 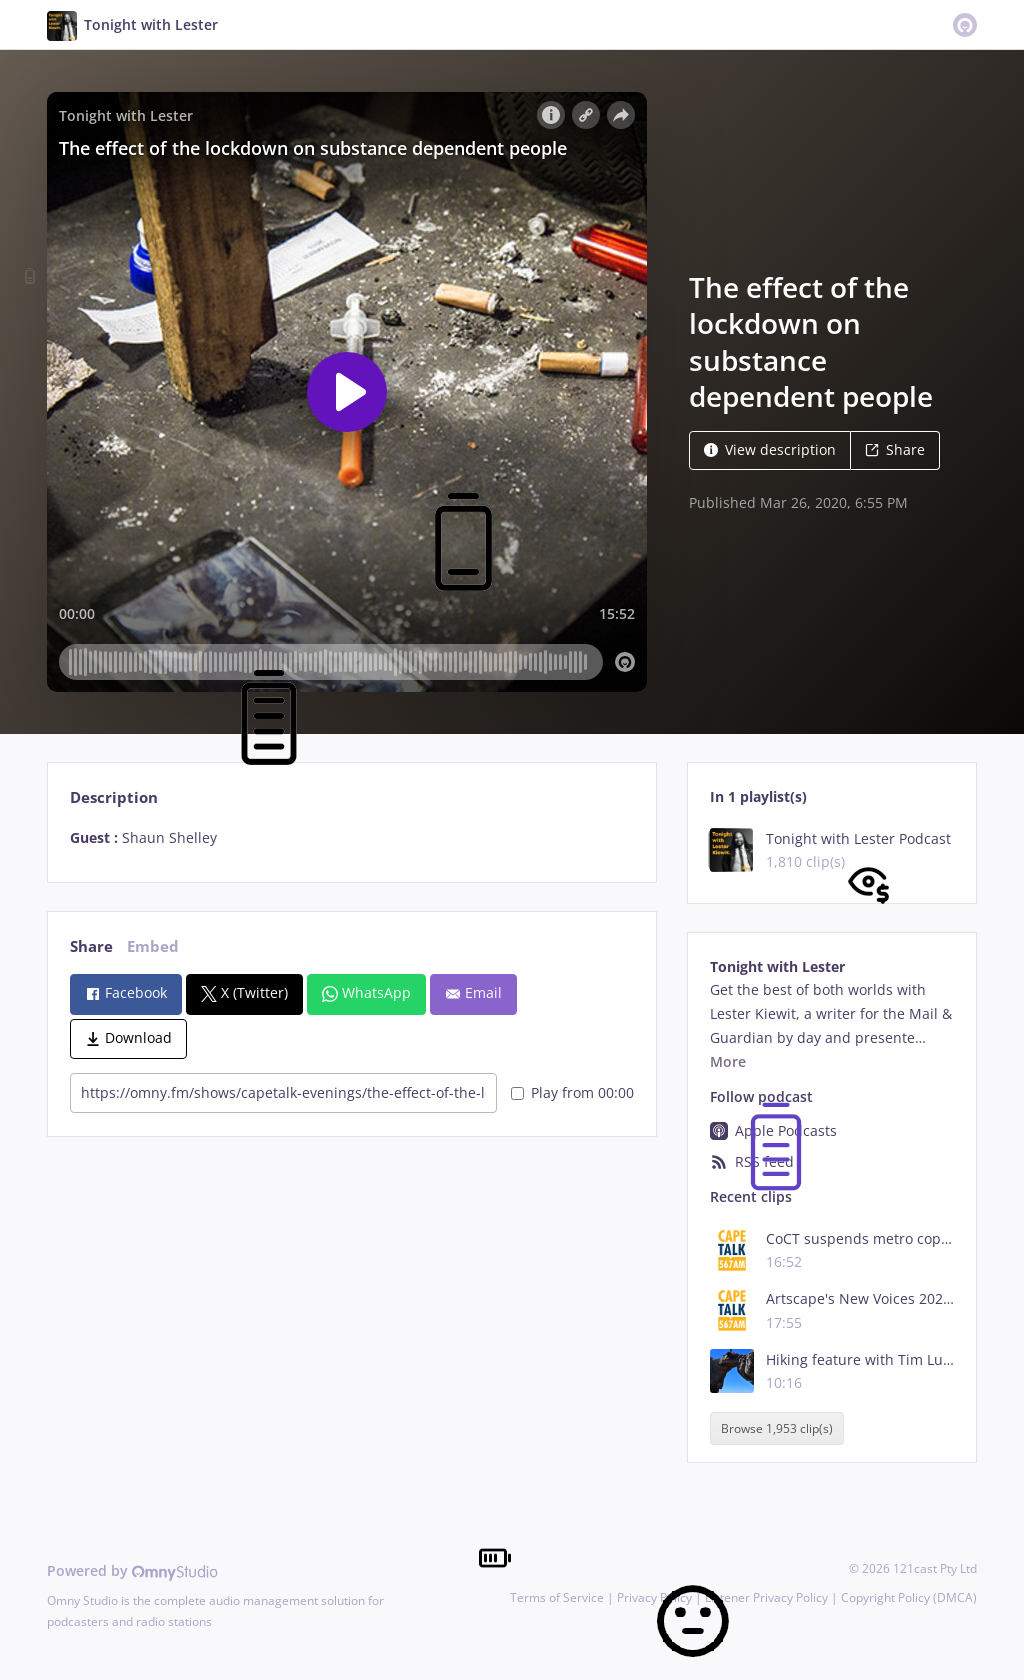 I want to click on view pricing or cost details, so click(x=868, y=881).